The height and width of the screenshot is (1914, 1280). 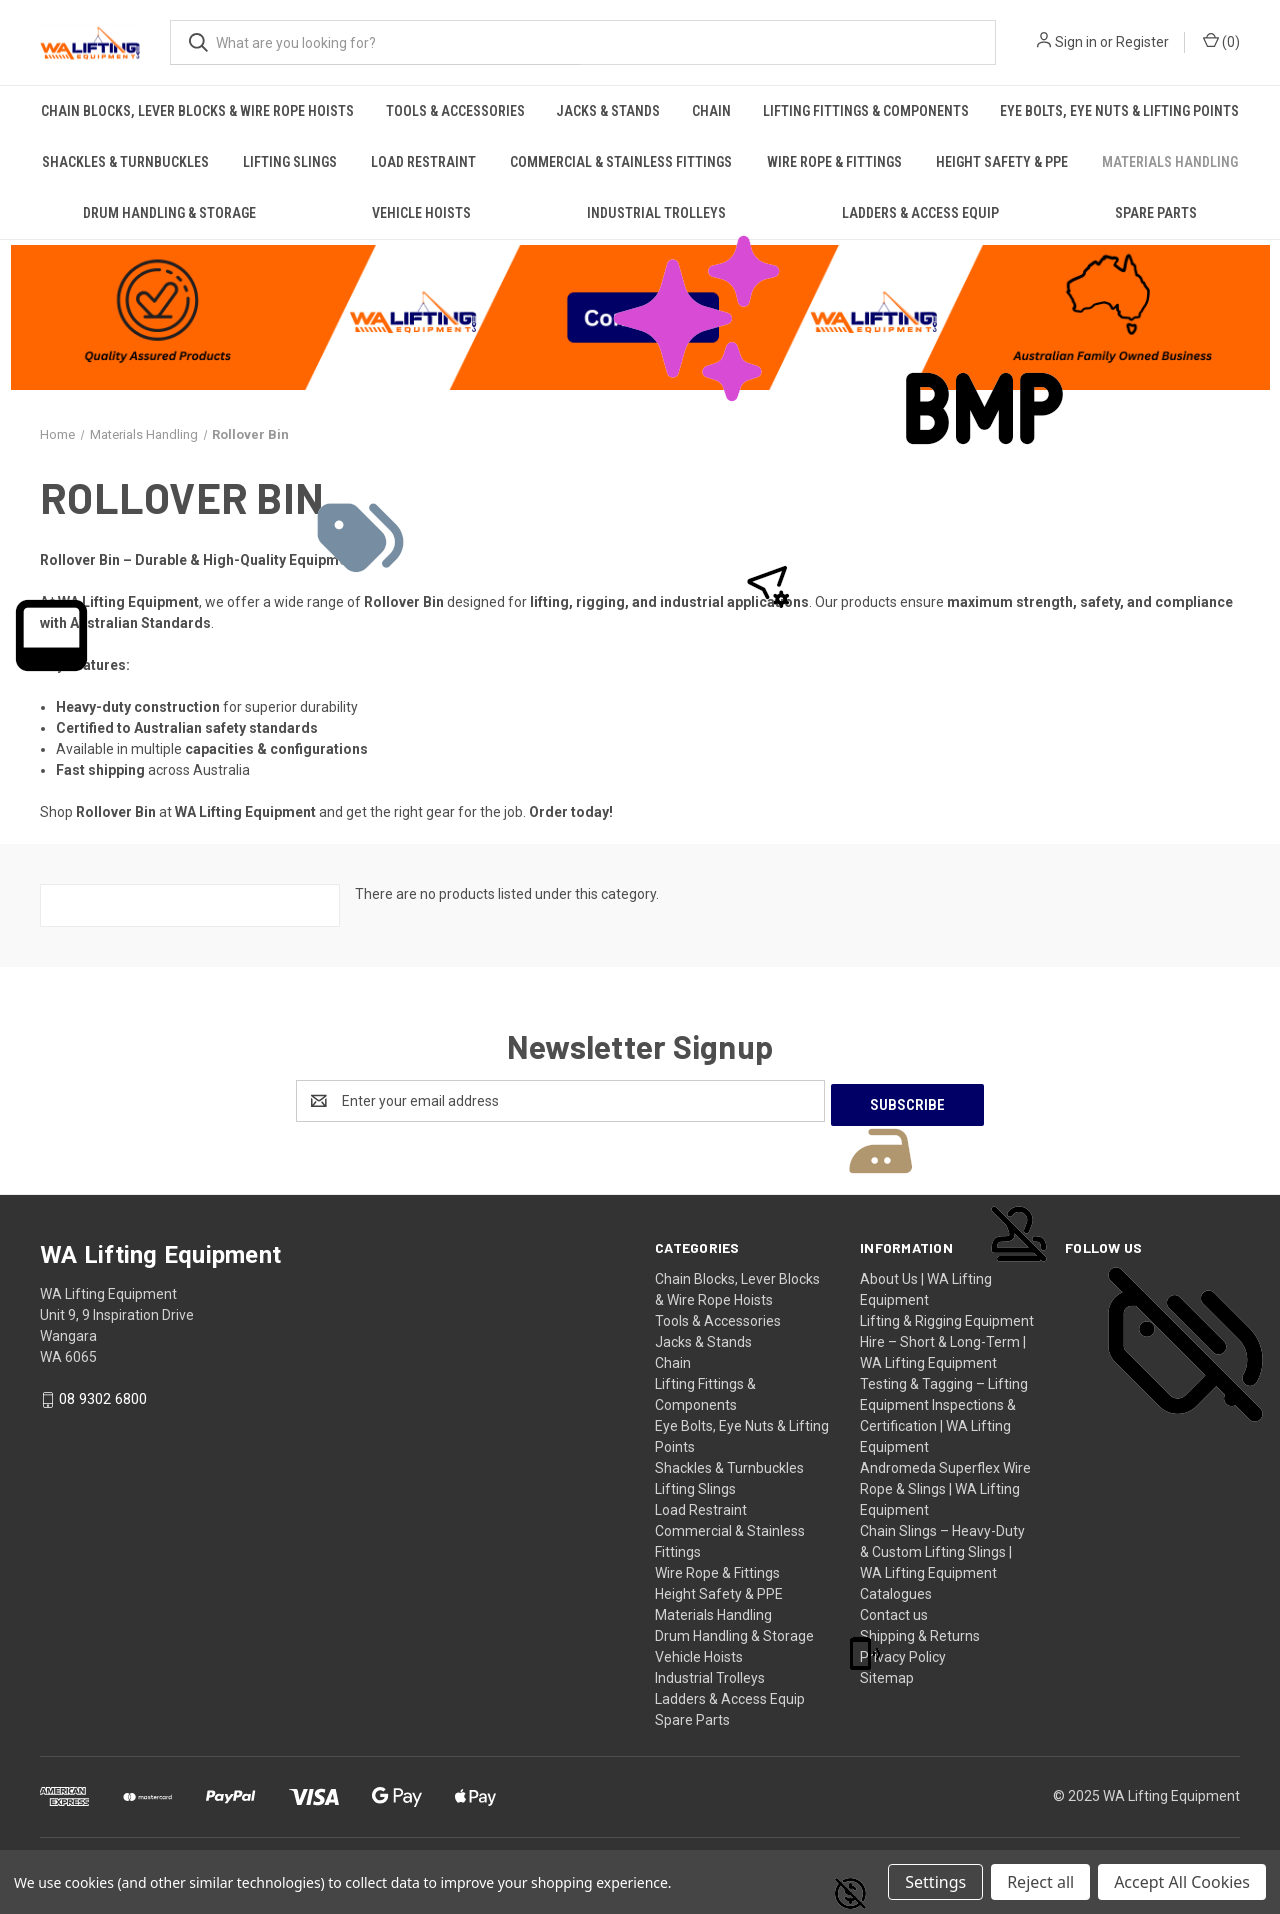 What do you see at coordinates (360, 533) in the screenshot?
I see `manage tags or labels` at bounding box center [360, 533].